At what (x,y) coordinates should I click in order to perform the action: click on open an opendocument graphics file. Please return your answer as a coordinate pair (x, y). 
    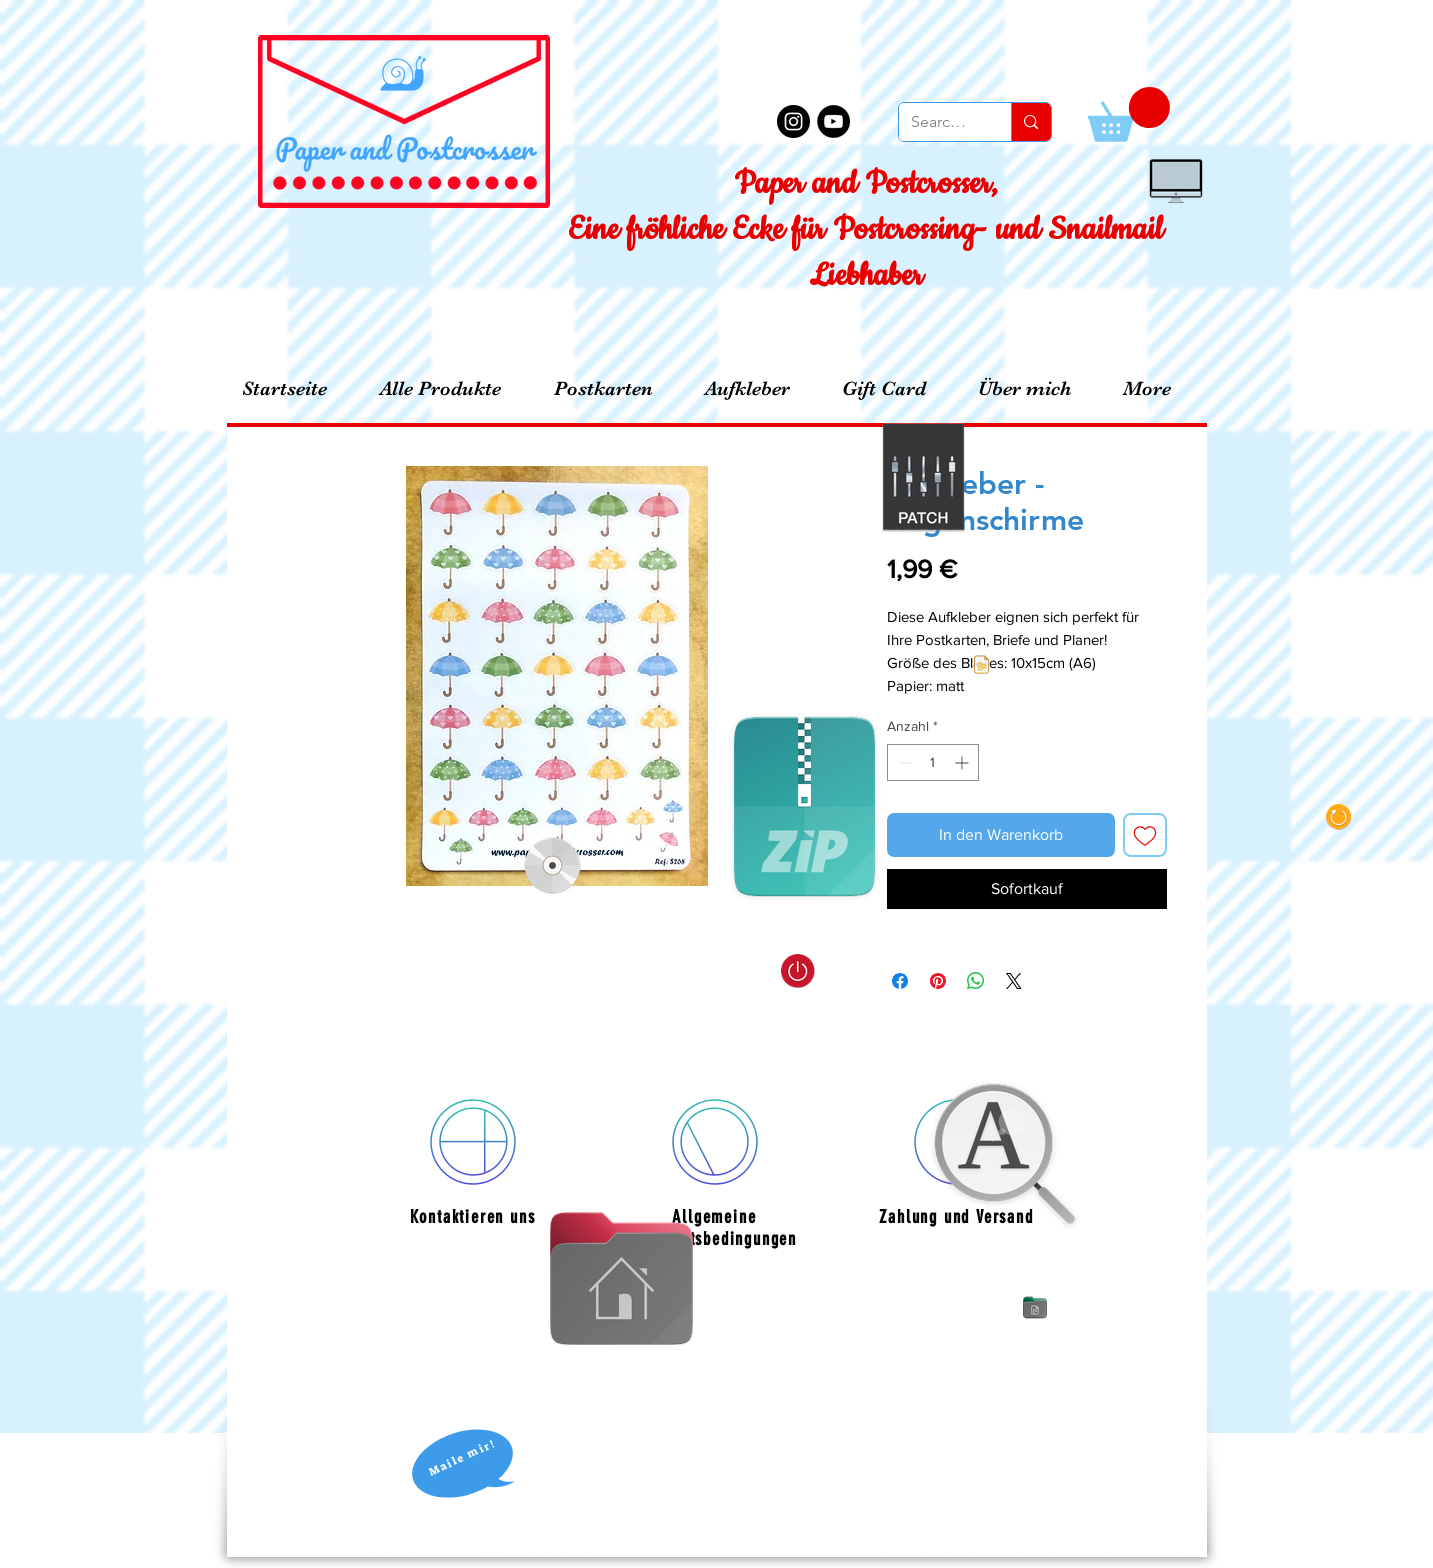
    Looking at the image, I should click on (981, 664).